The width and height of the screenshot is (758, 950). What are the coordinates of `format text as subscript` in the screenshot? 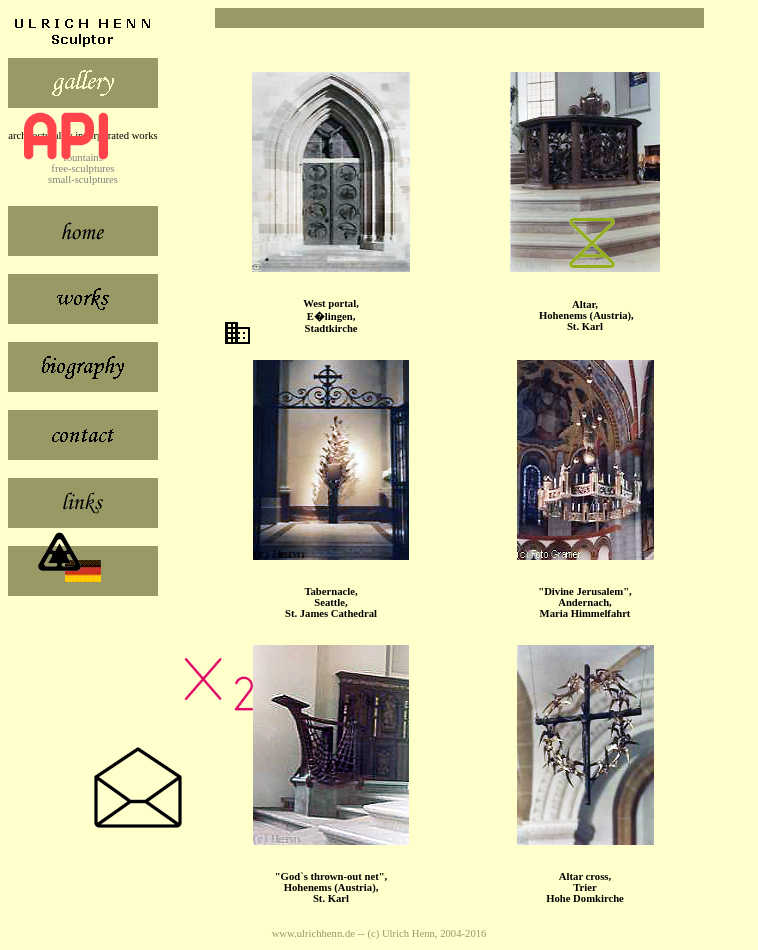 It's located at (215, 683).